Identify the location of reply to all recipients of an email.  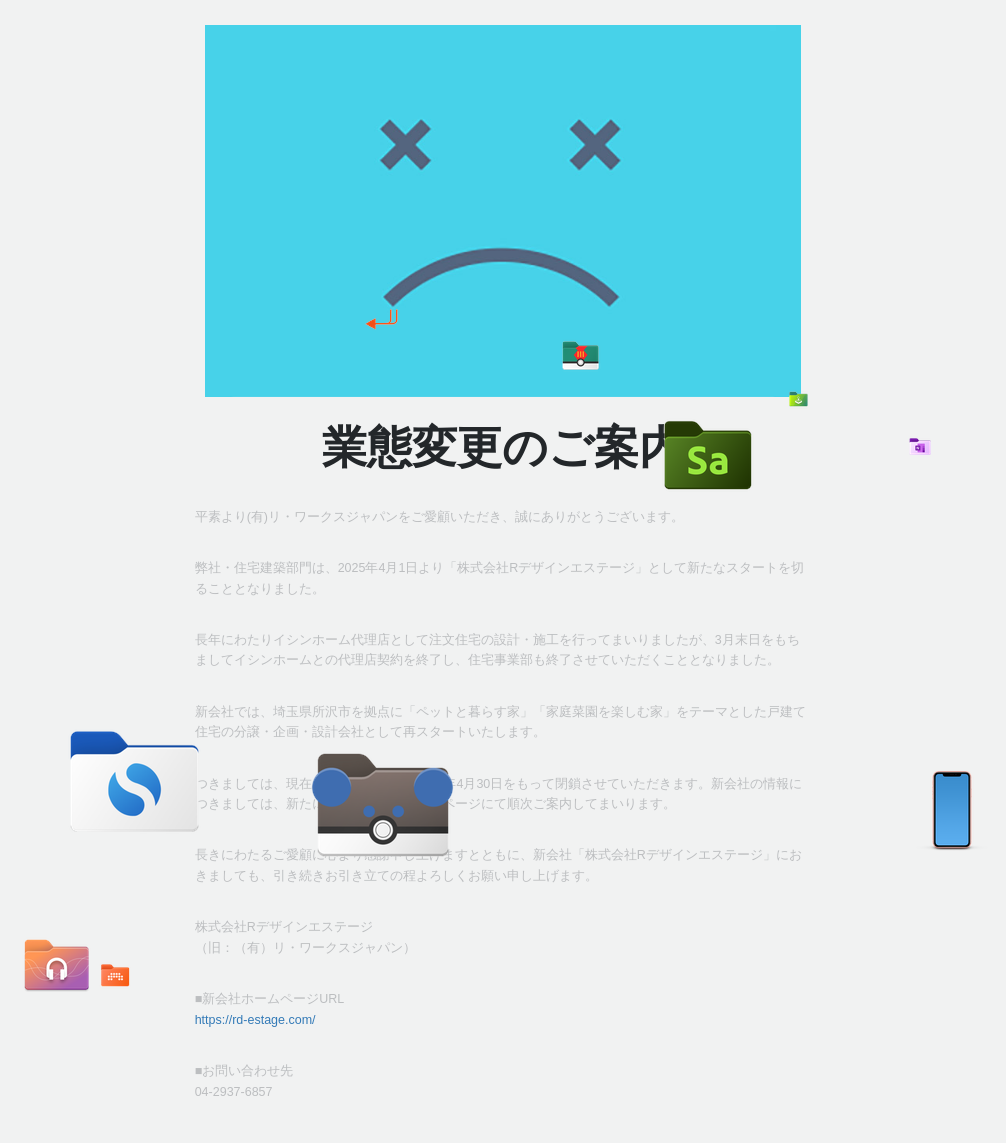
(381, 317).